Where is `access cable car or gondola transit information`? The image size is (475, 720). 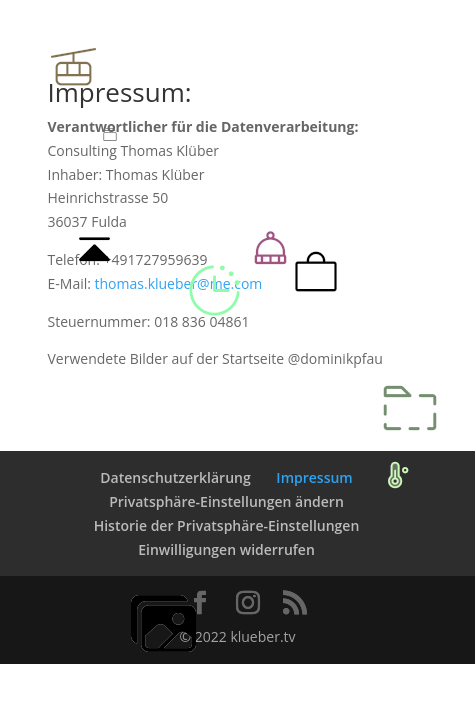
access cable car or gondola transit information is located at coordinates (73, 67).